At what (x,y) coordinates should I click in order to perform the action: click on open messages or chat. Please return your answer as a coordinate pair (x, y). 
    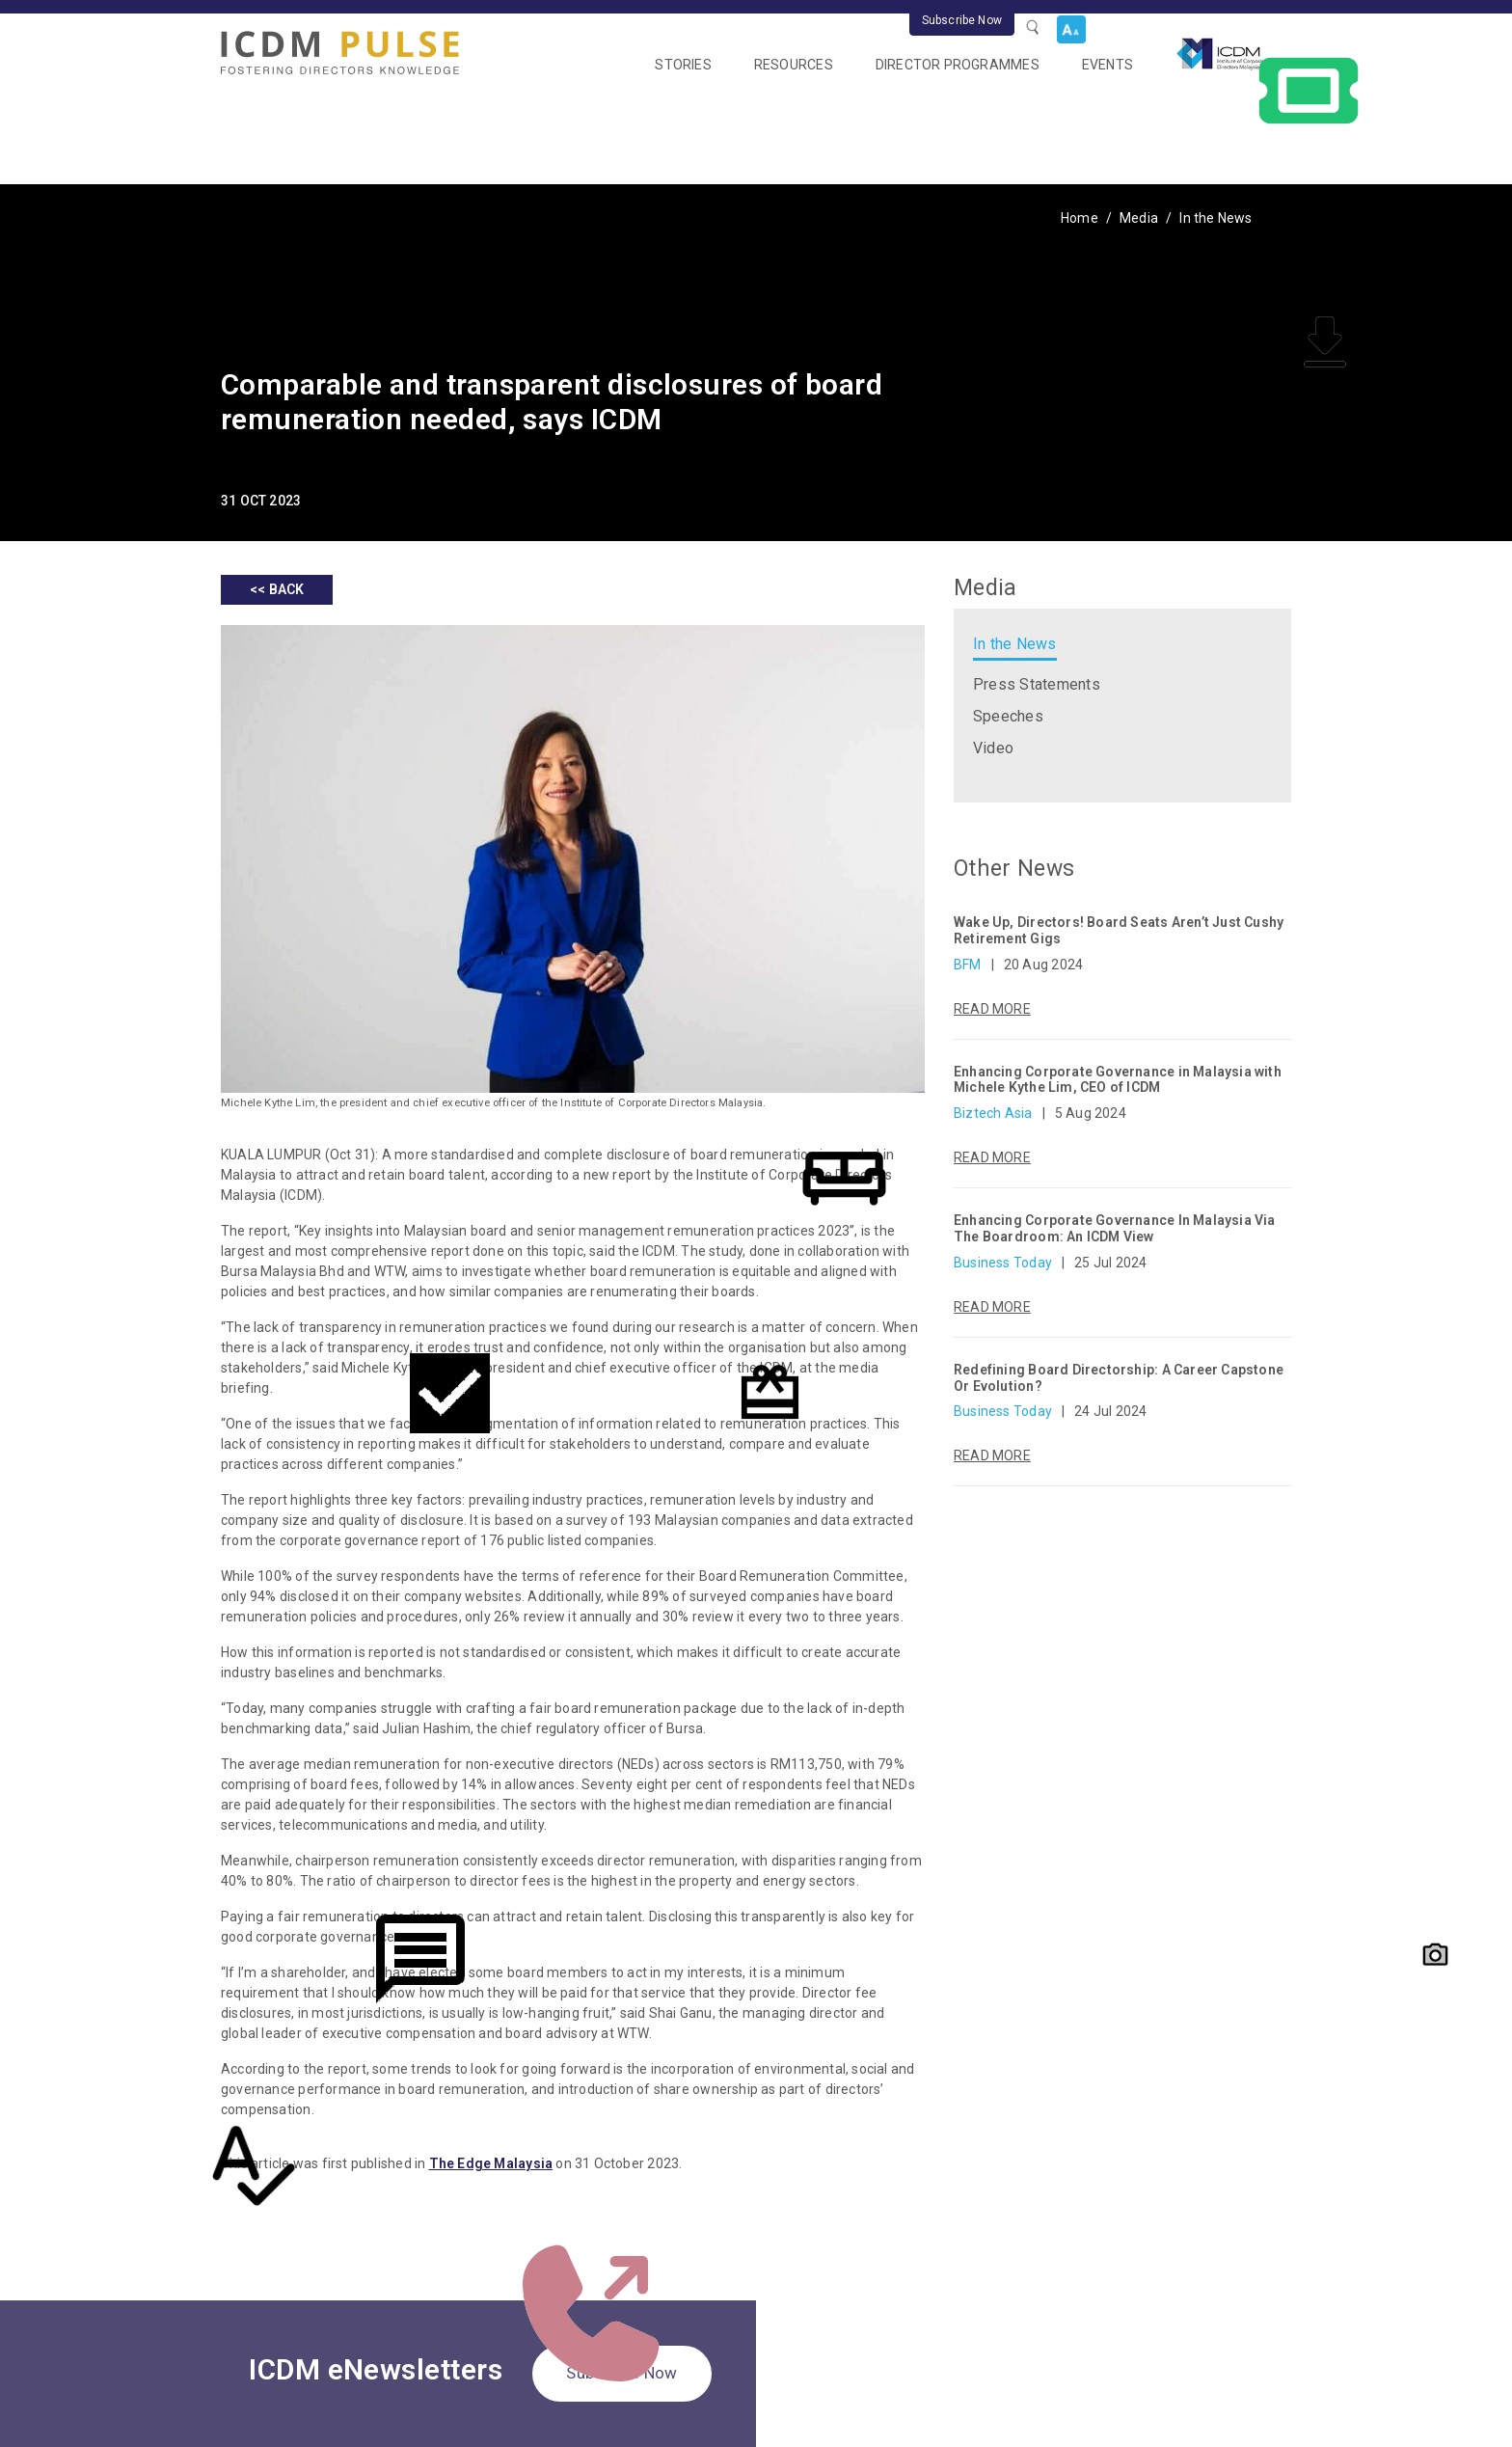
    Looking at the image, I should click on (420, 1959).